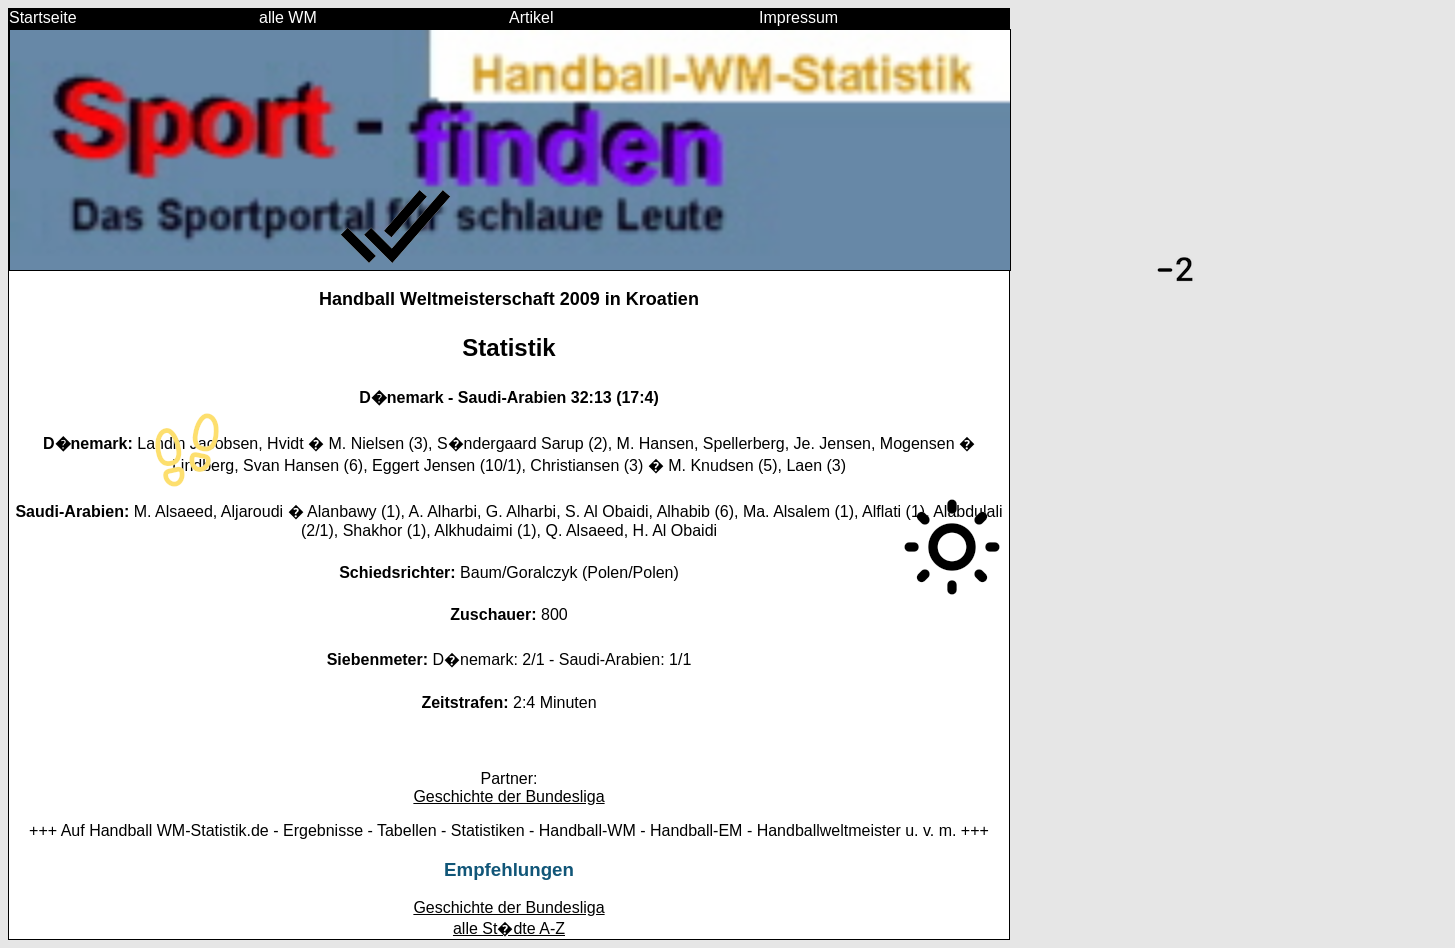  Describe the element at coordinates (187, 450) in the screenshot. I see `track your steps or walking activity` at that location.